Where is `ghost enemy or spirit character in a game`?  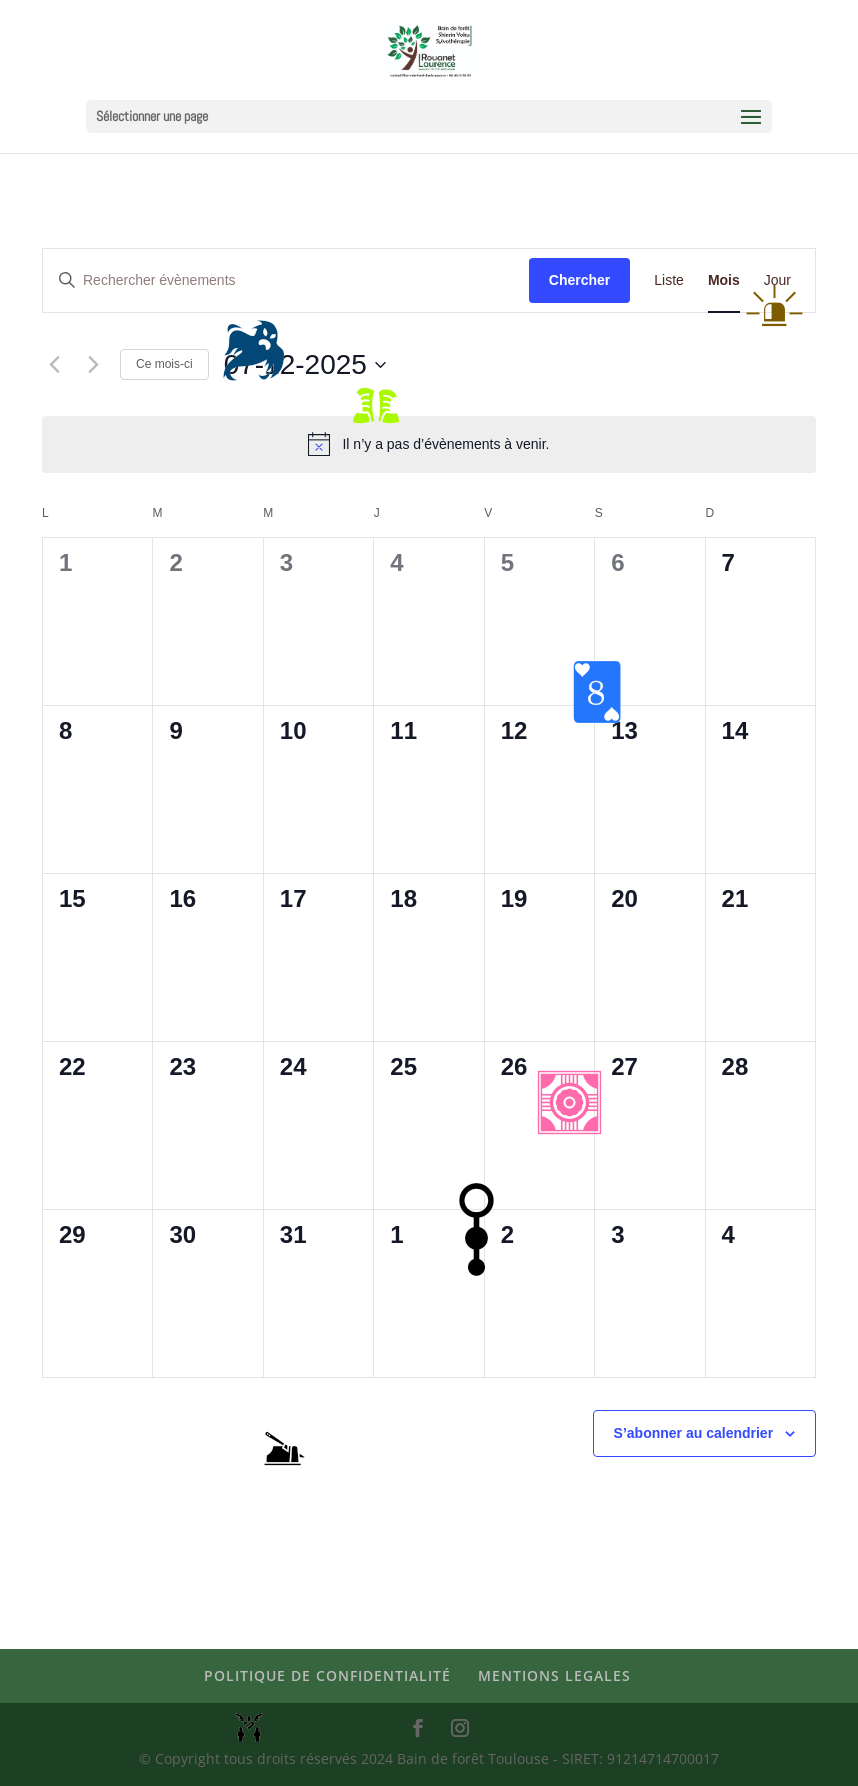 ghost enemy or spirit character in a game is located at coordinates (253, 350).